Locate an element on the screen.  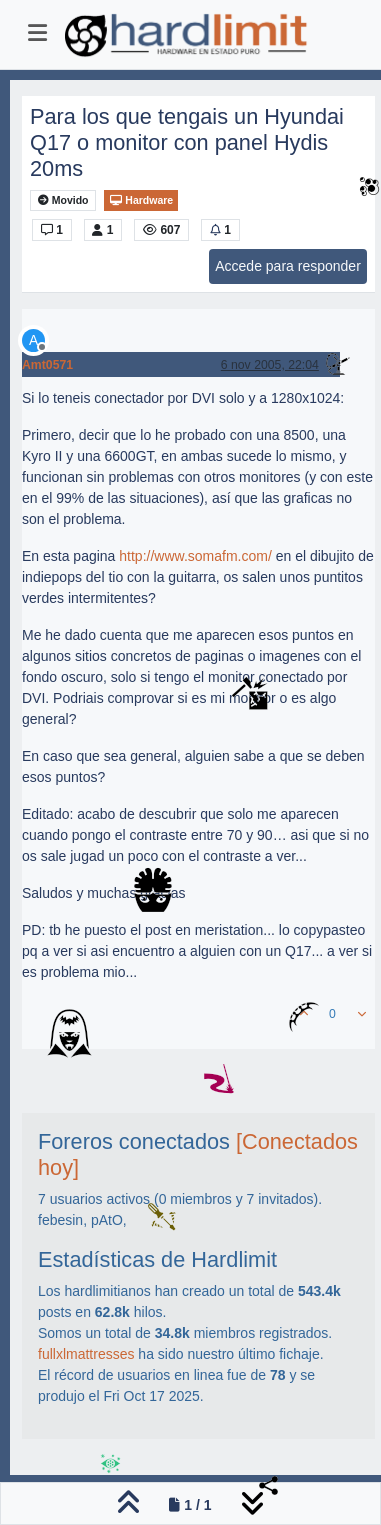
break or destroy an item is located at coordinates (249, 691).